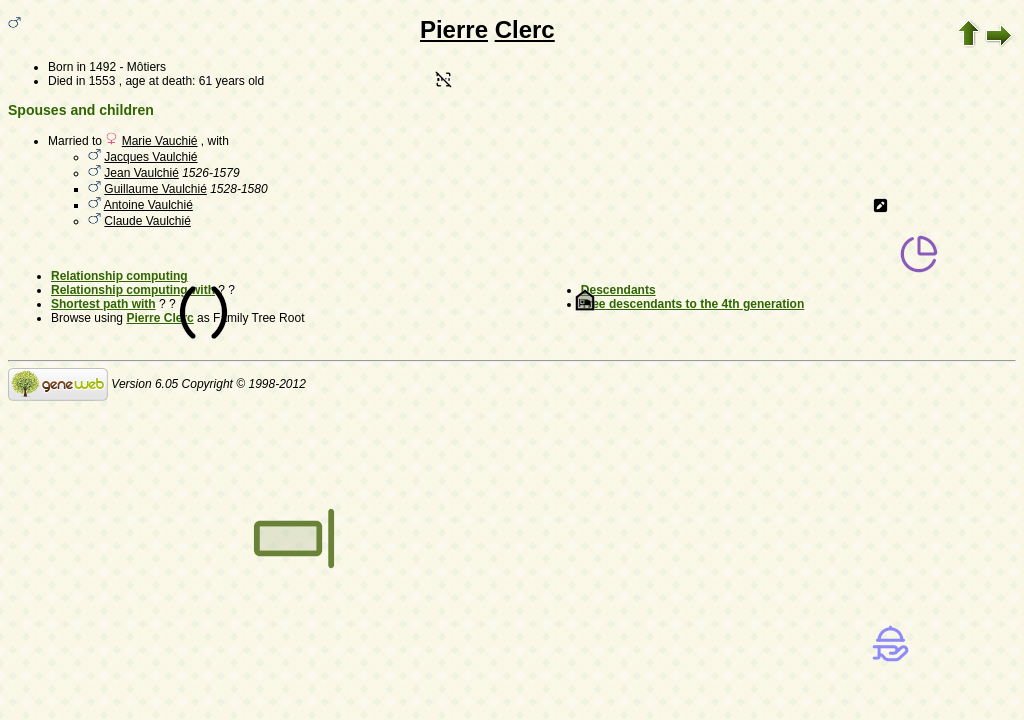 This screenshot has height=720, width=1024. Describe the element at coordinates (585, 300) in the screenshot. I see `find overnight shelter or emergency housing` at that location.